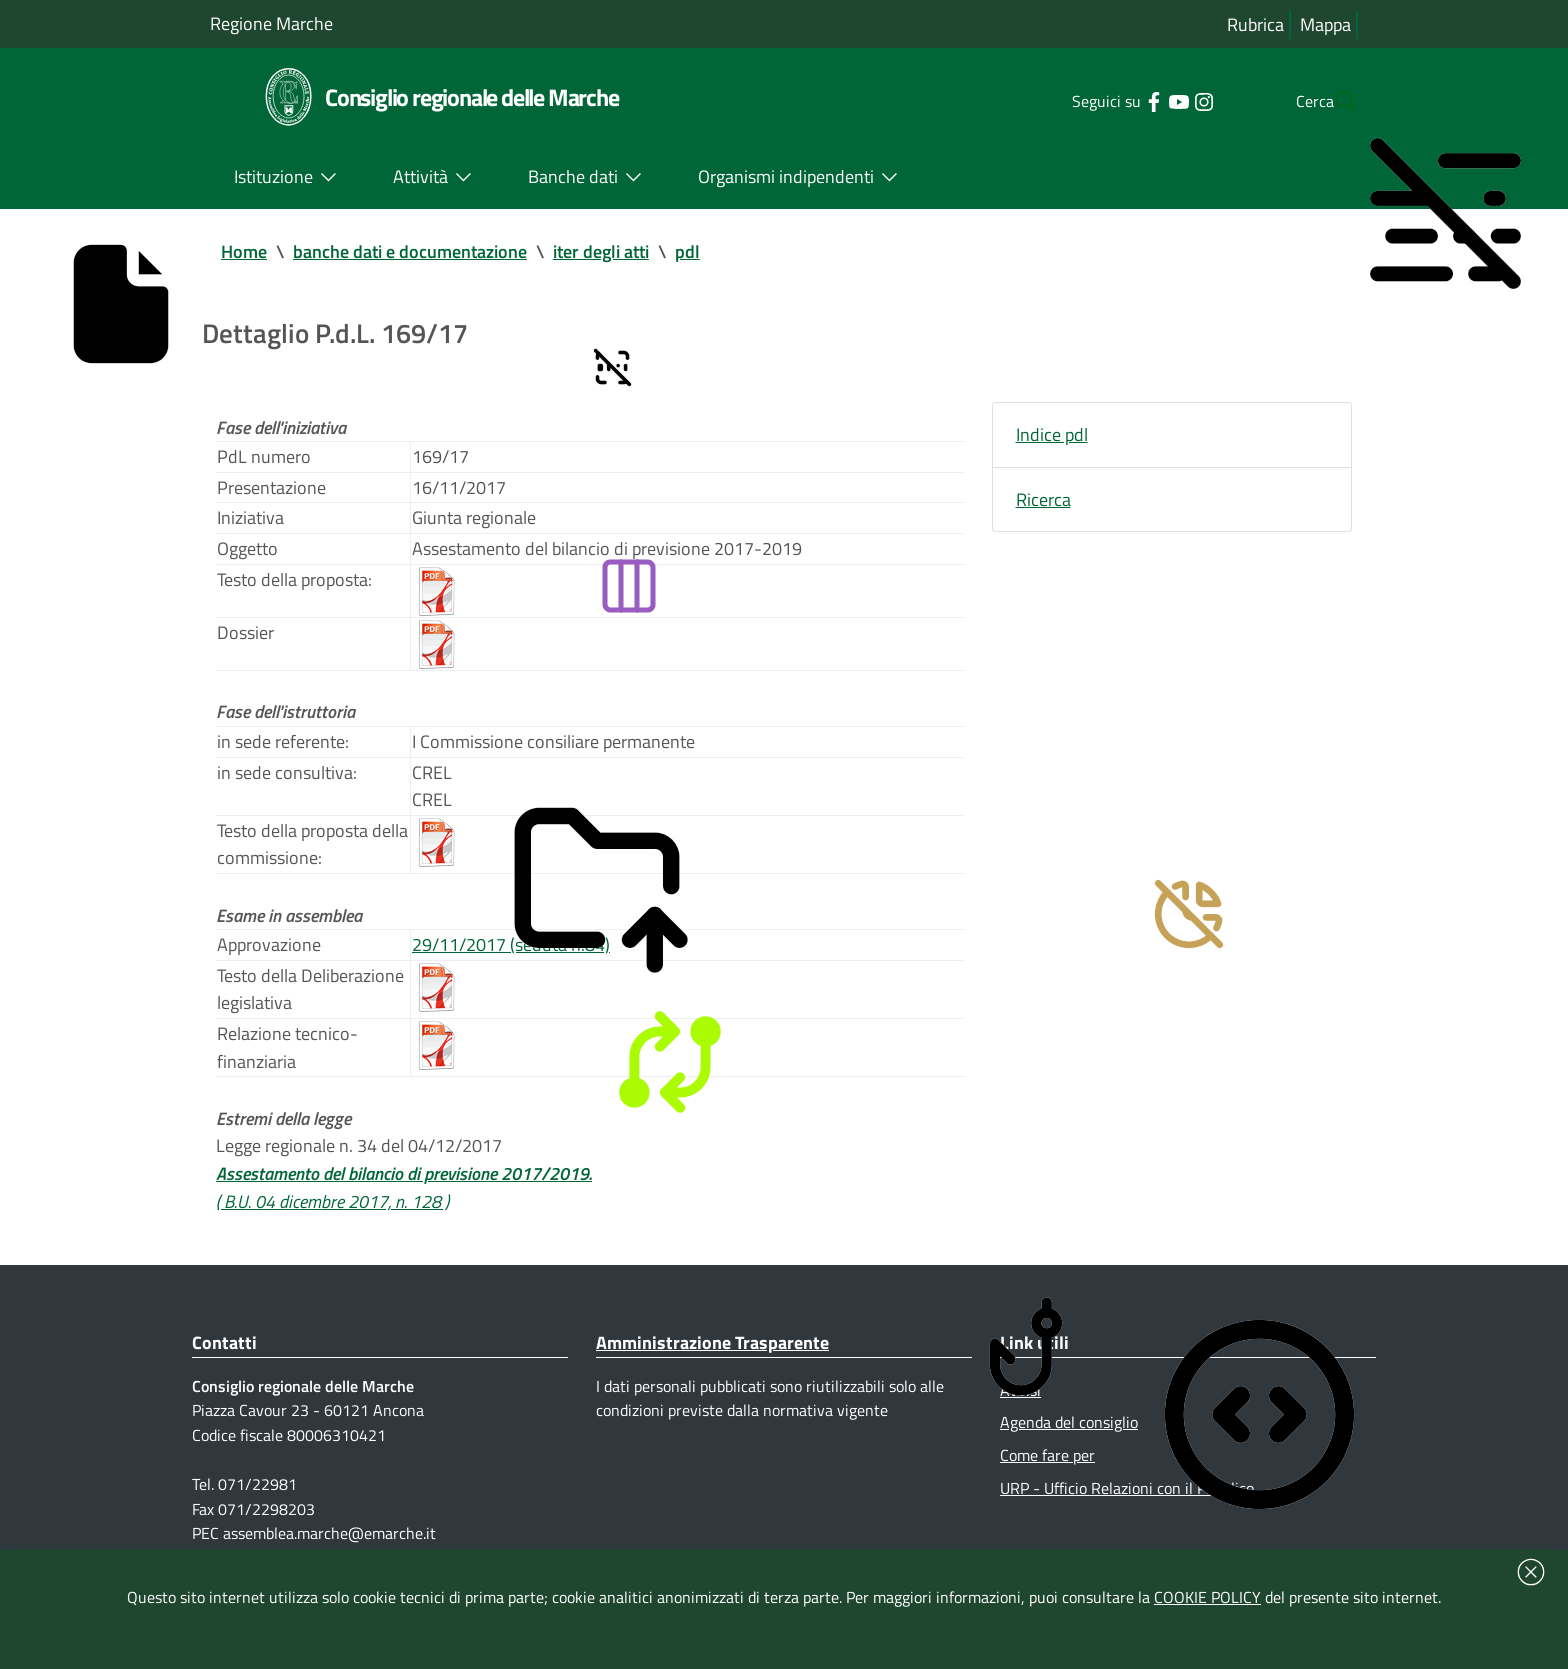  I want to click on disable mist or fog effect, so click(1445, 213).